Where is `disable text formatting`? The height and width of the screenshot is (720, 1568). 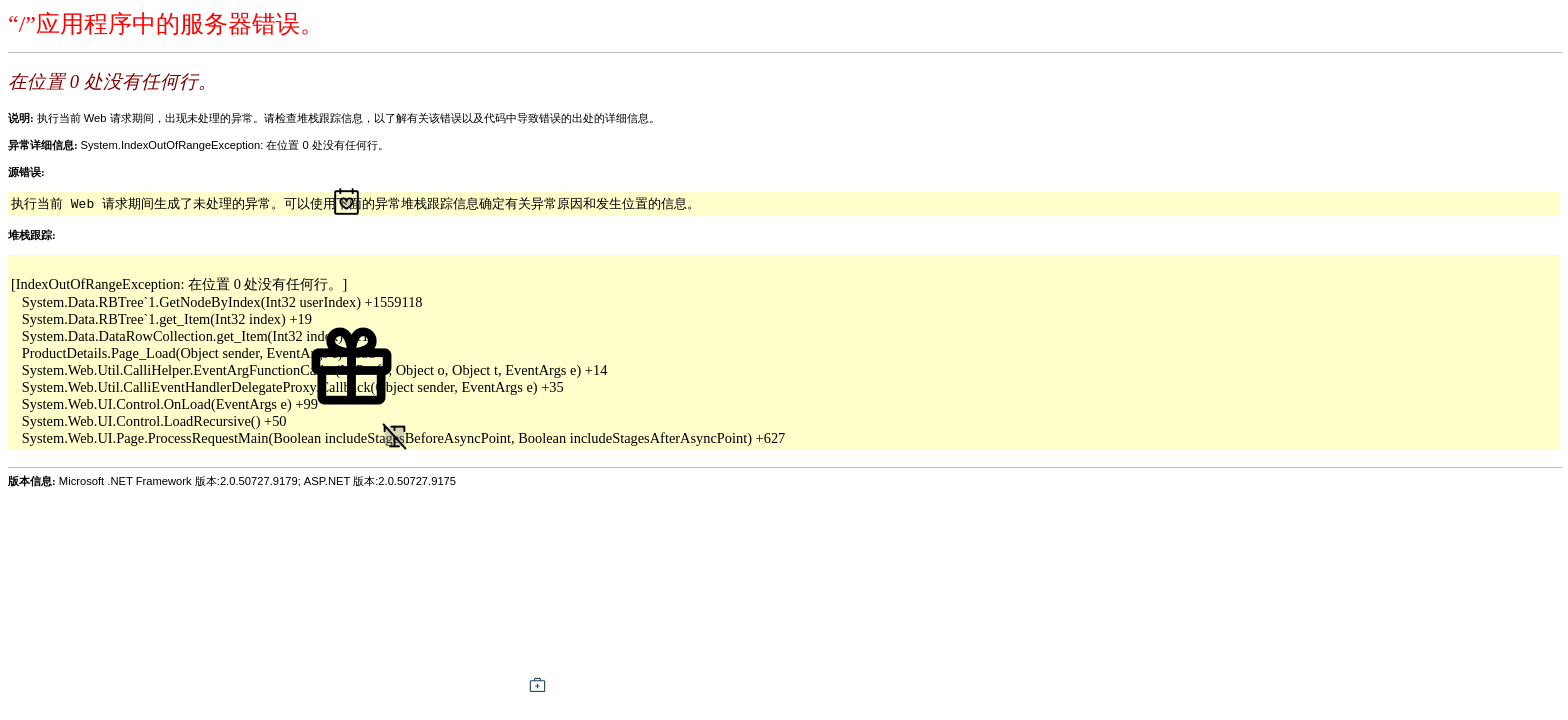 disable text formatting is located at coordinates (394, 436).